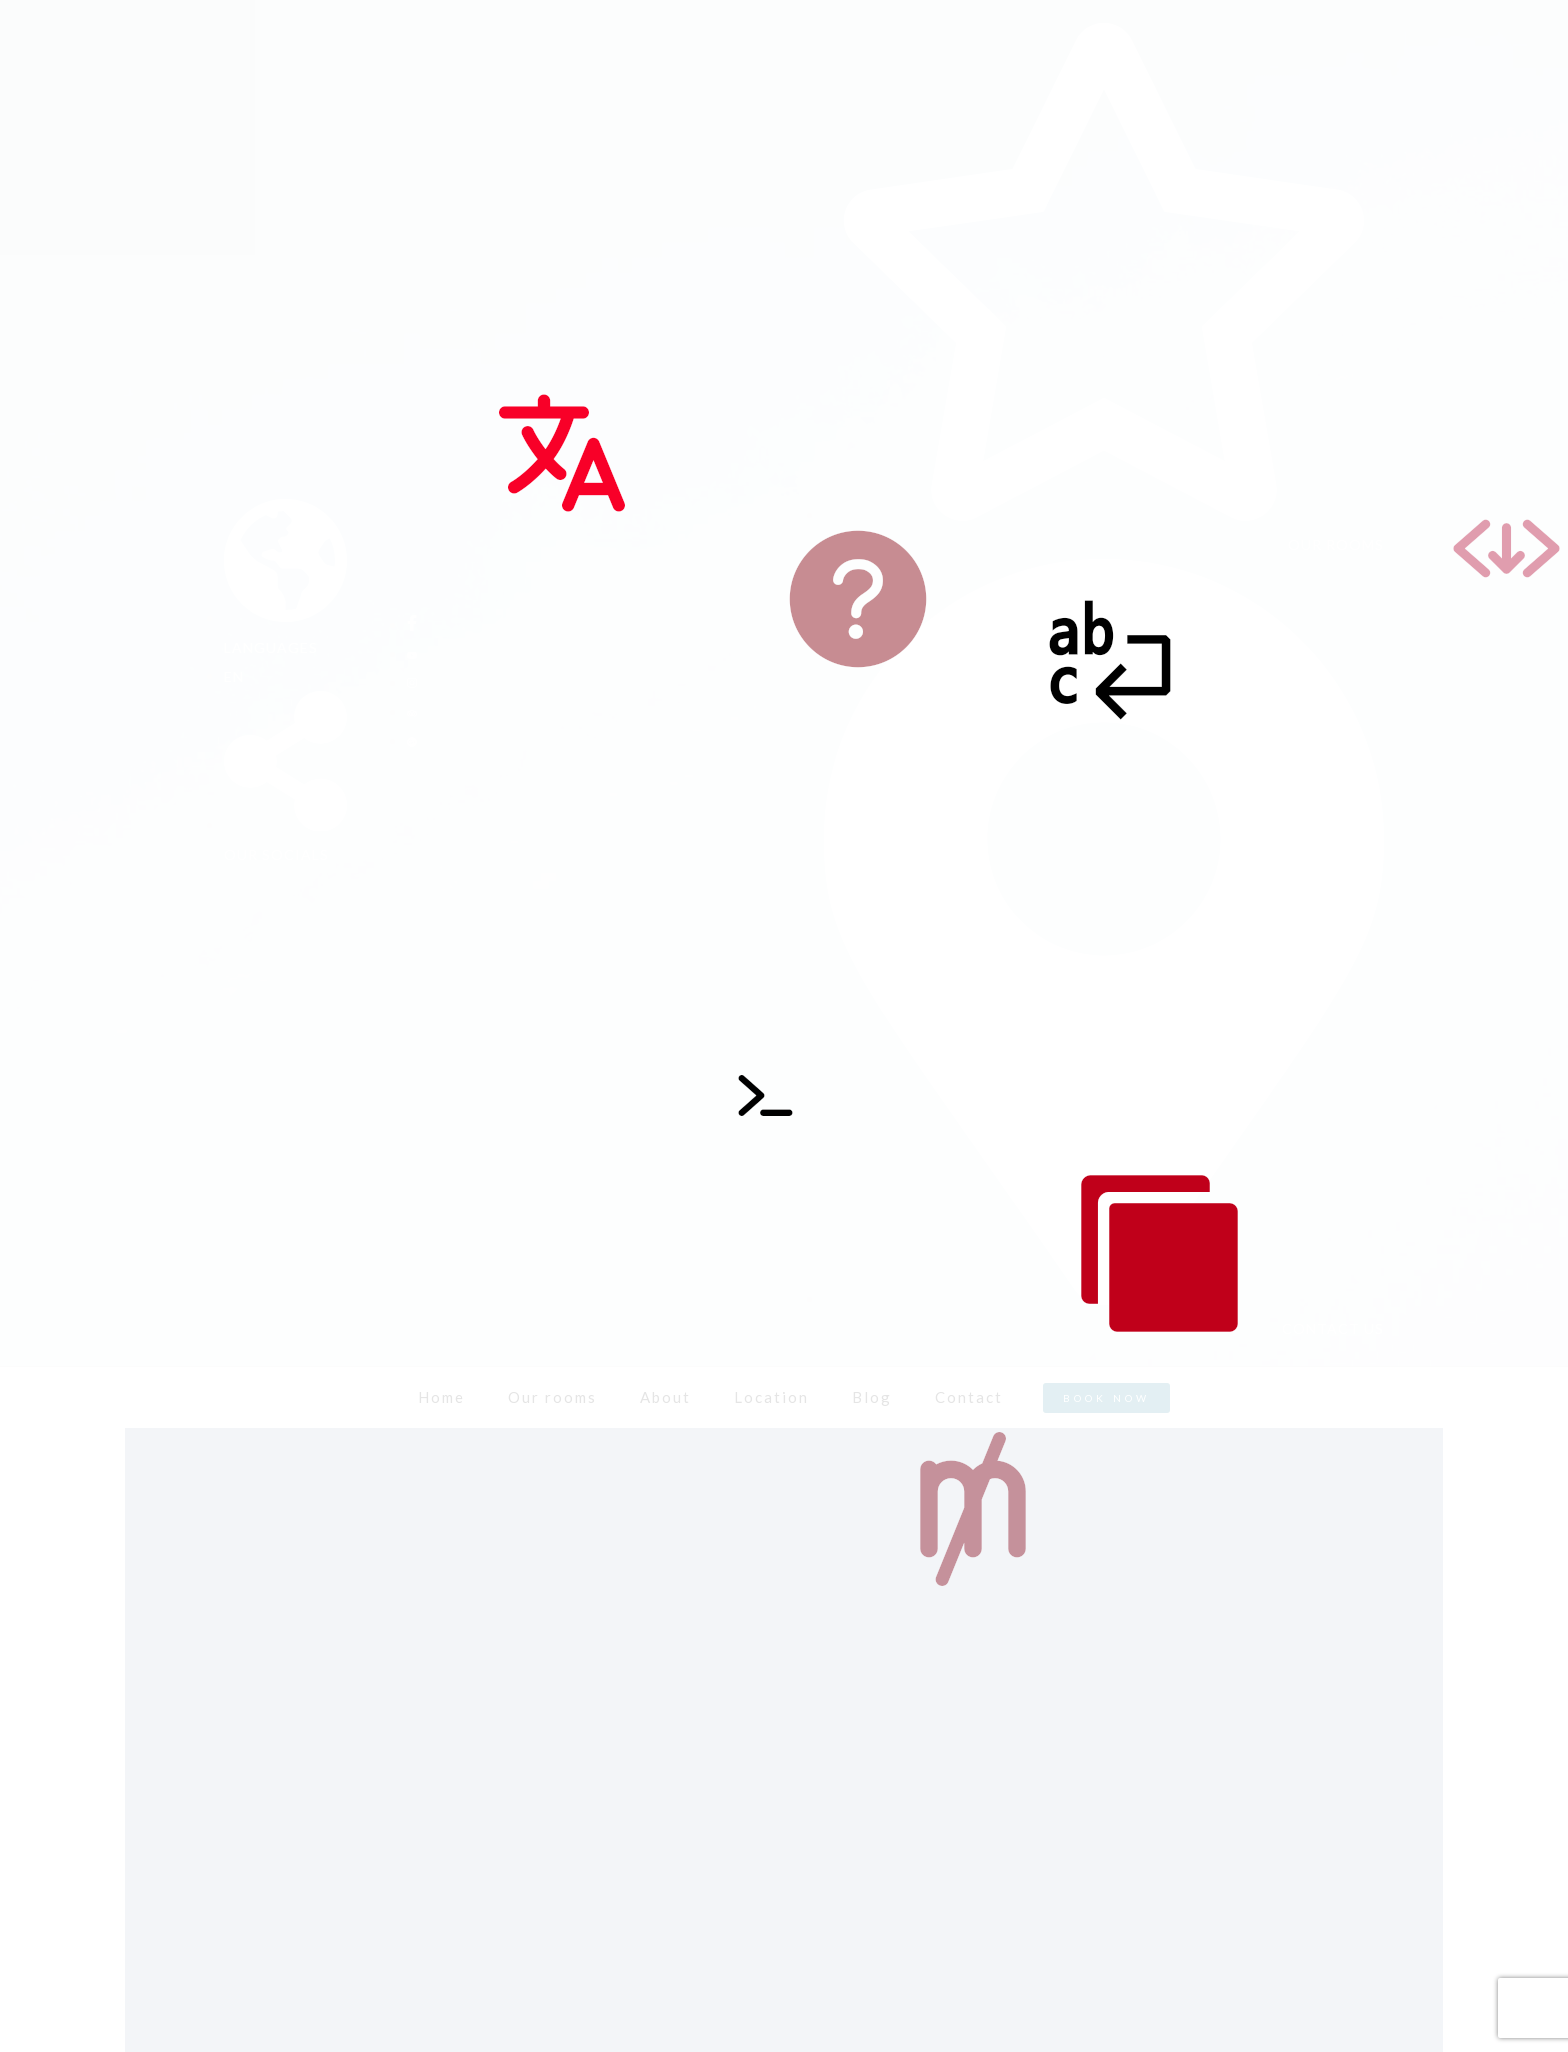 This screenshot has width=1568, height=2052. Describe the element at coordinates (765, 1095) in the screenshot. I see `open the command line terminal` at that location.